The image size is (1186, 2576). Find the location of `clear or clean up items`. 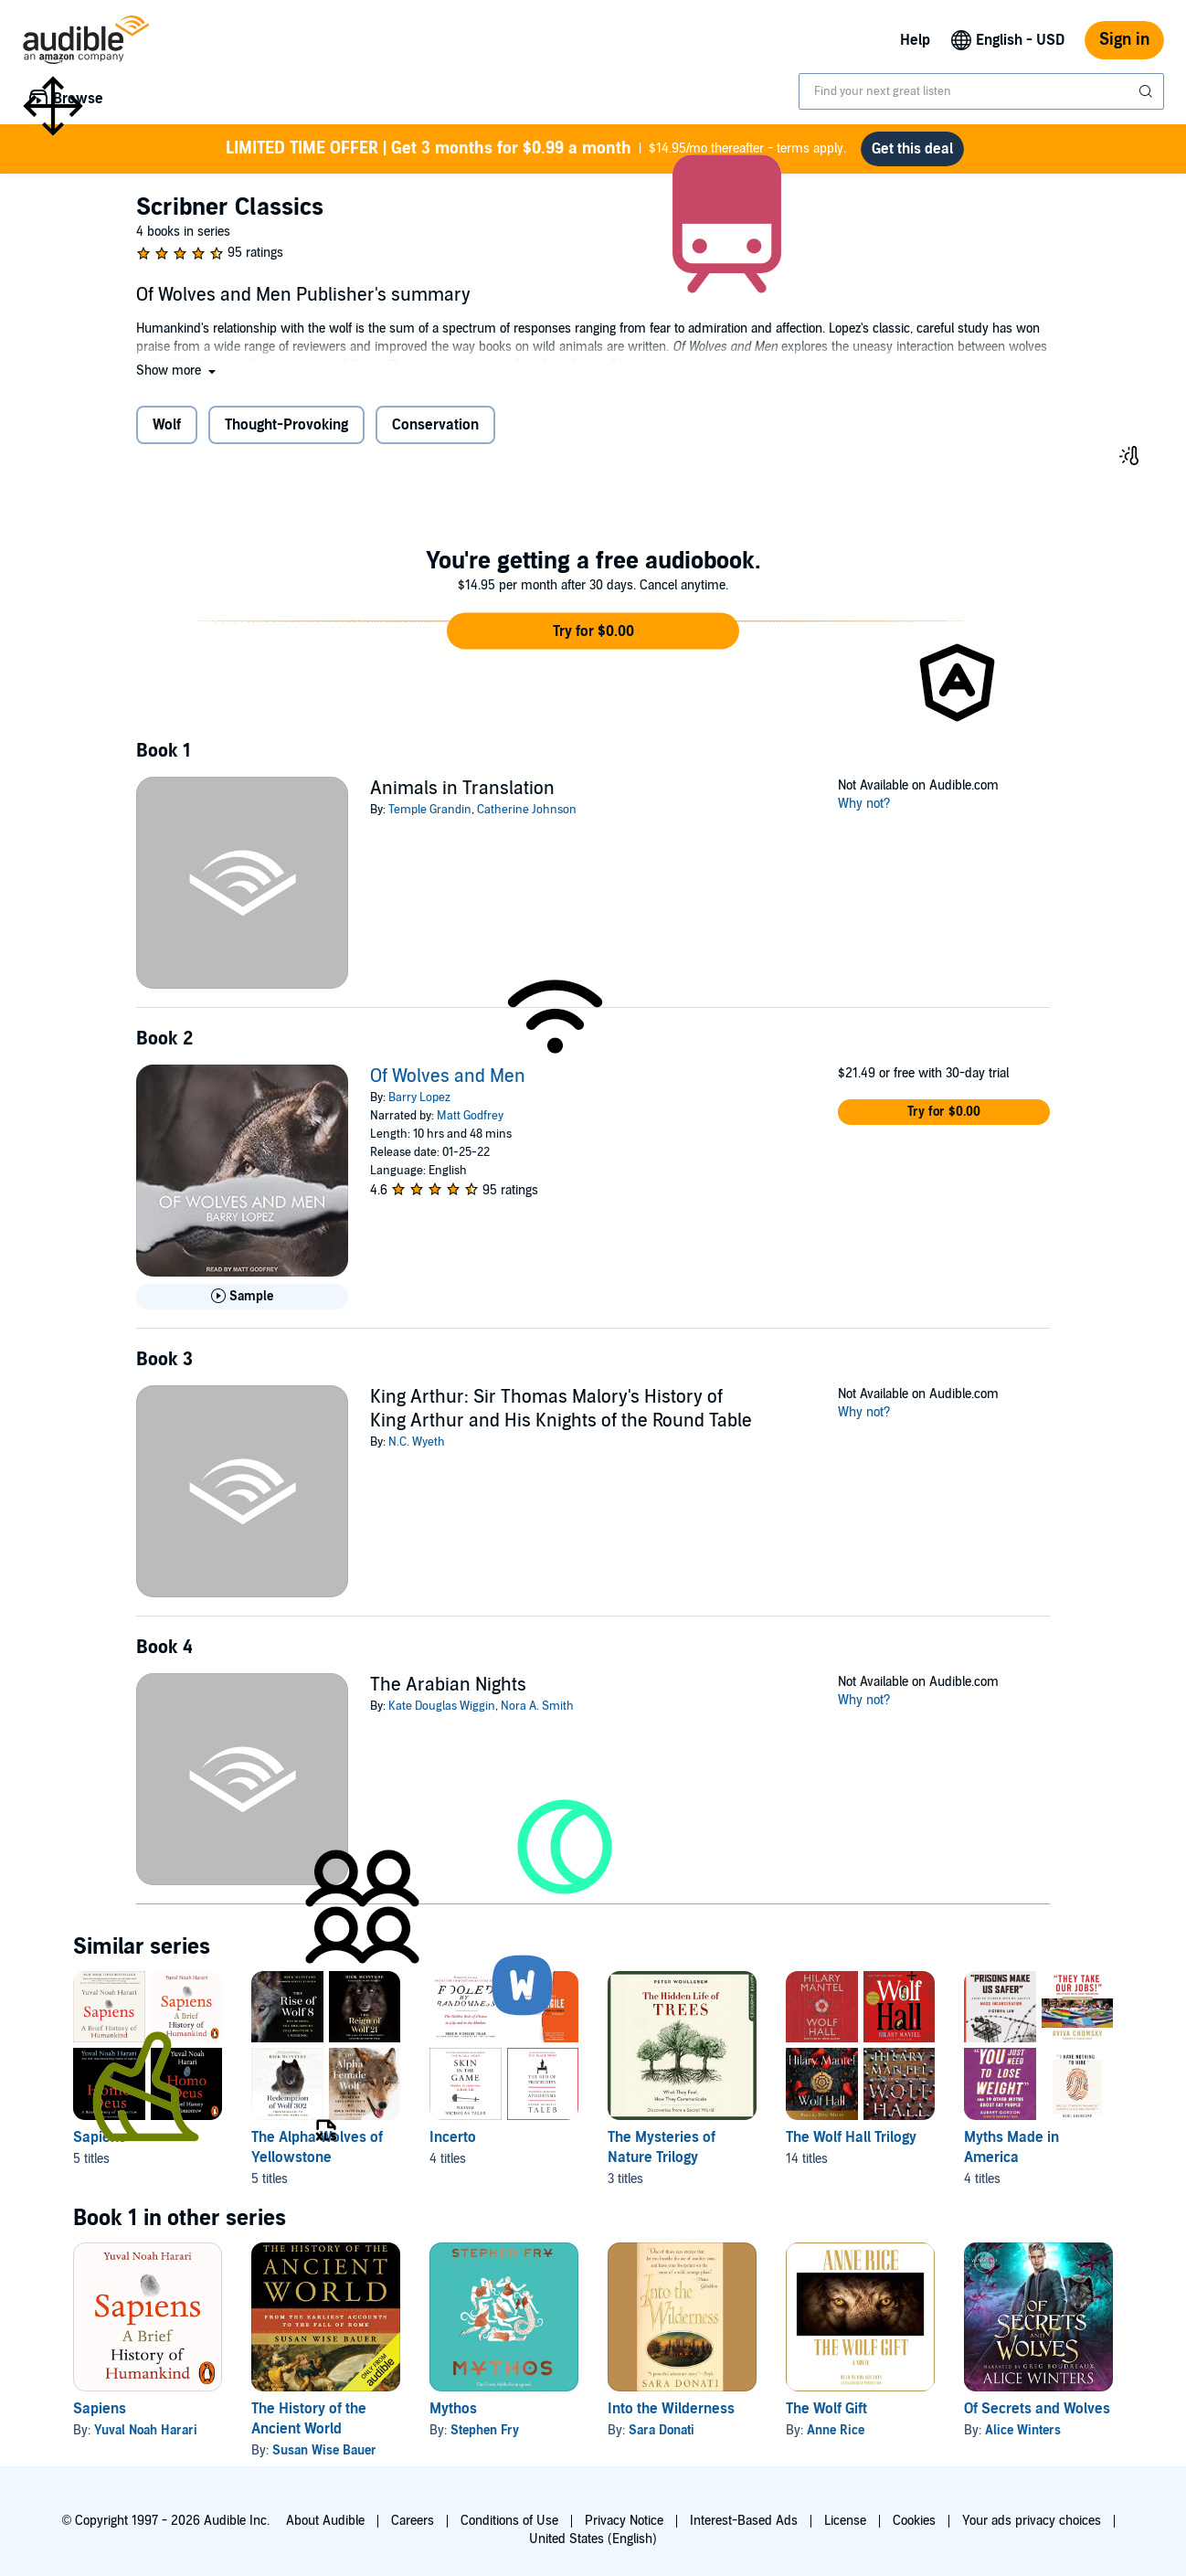

clear or clean up items is located at coordinates (143, 2090).